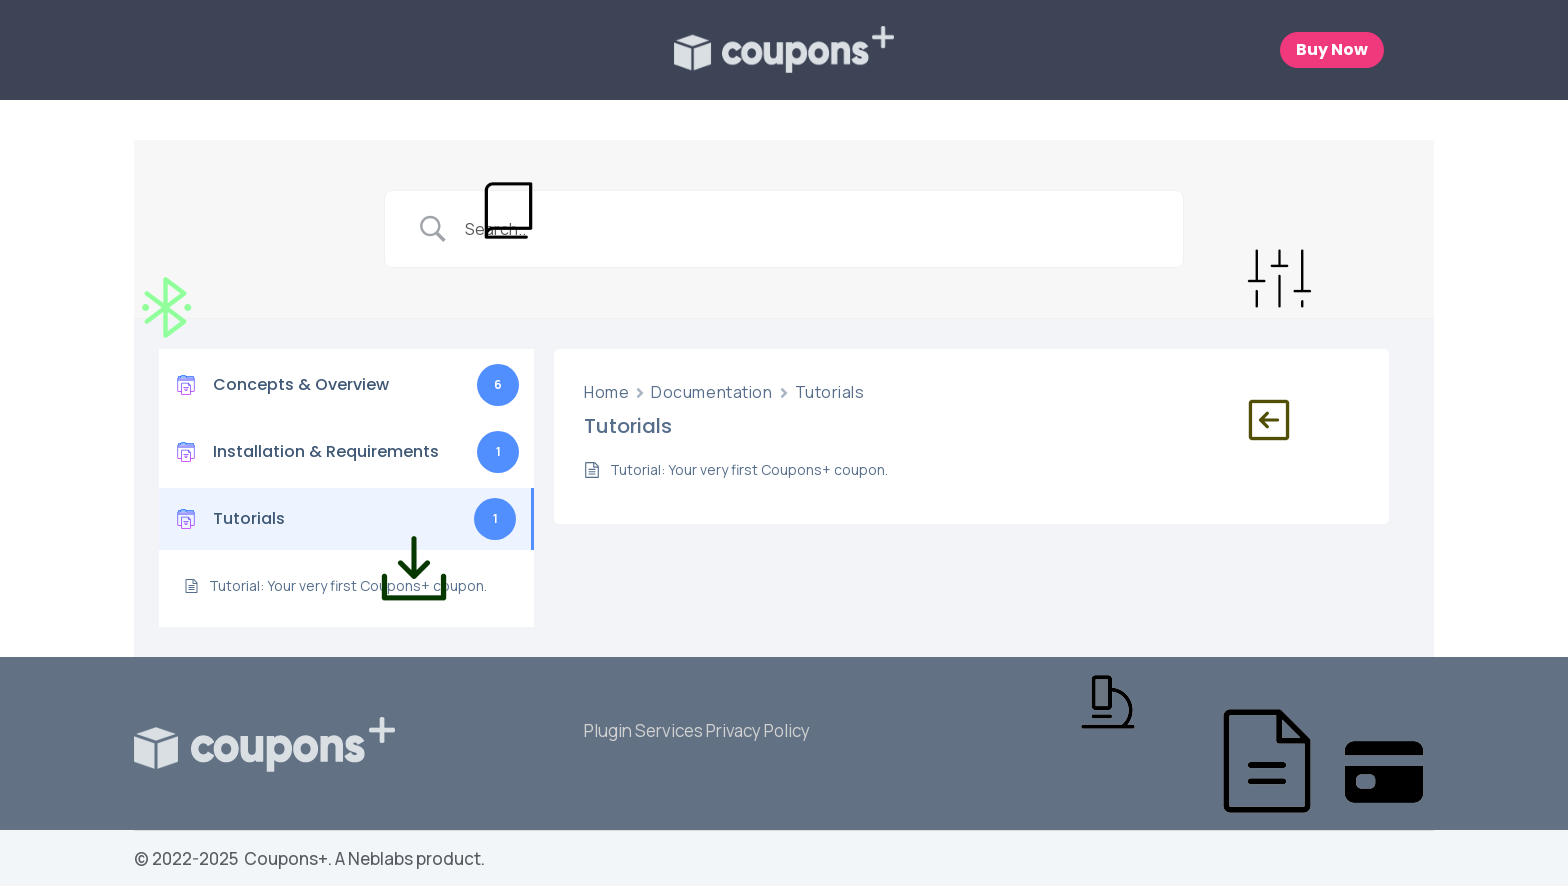 This screenshot has height=886, width=1568. Describe the element at coordinates (1267, 761) in the screenshot. I see `view document or text file` at that location.